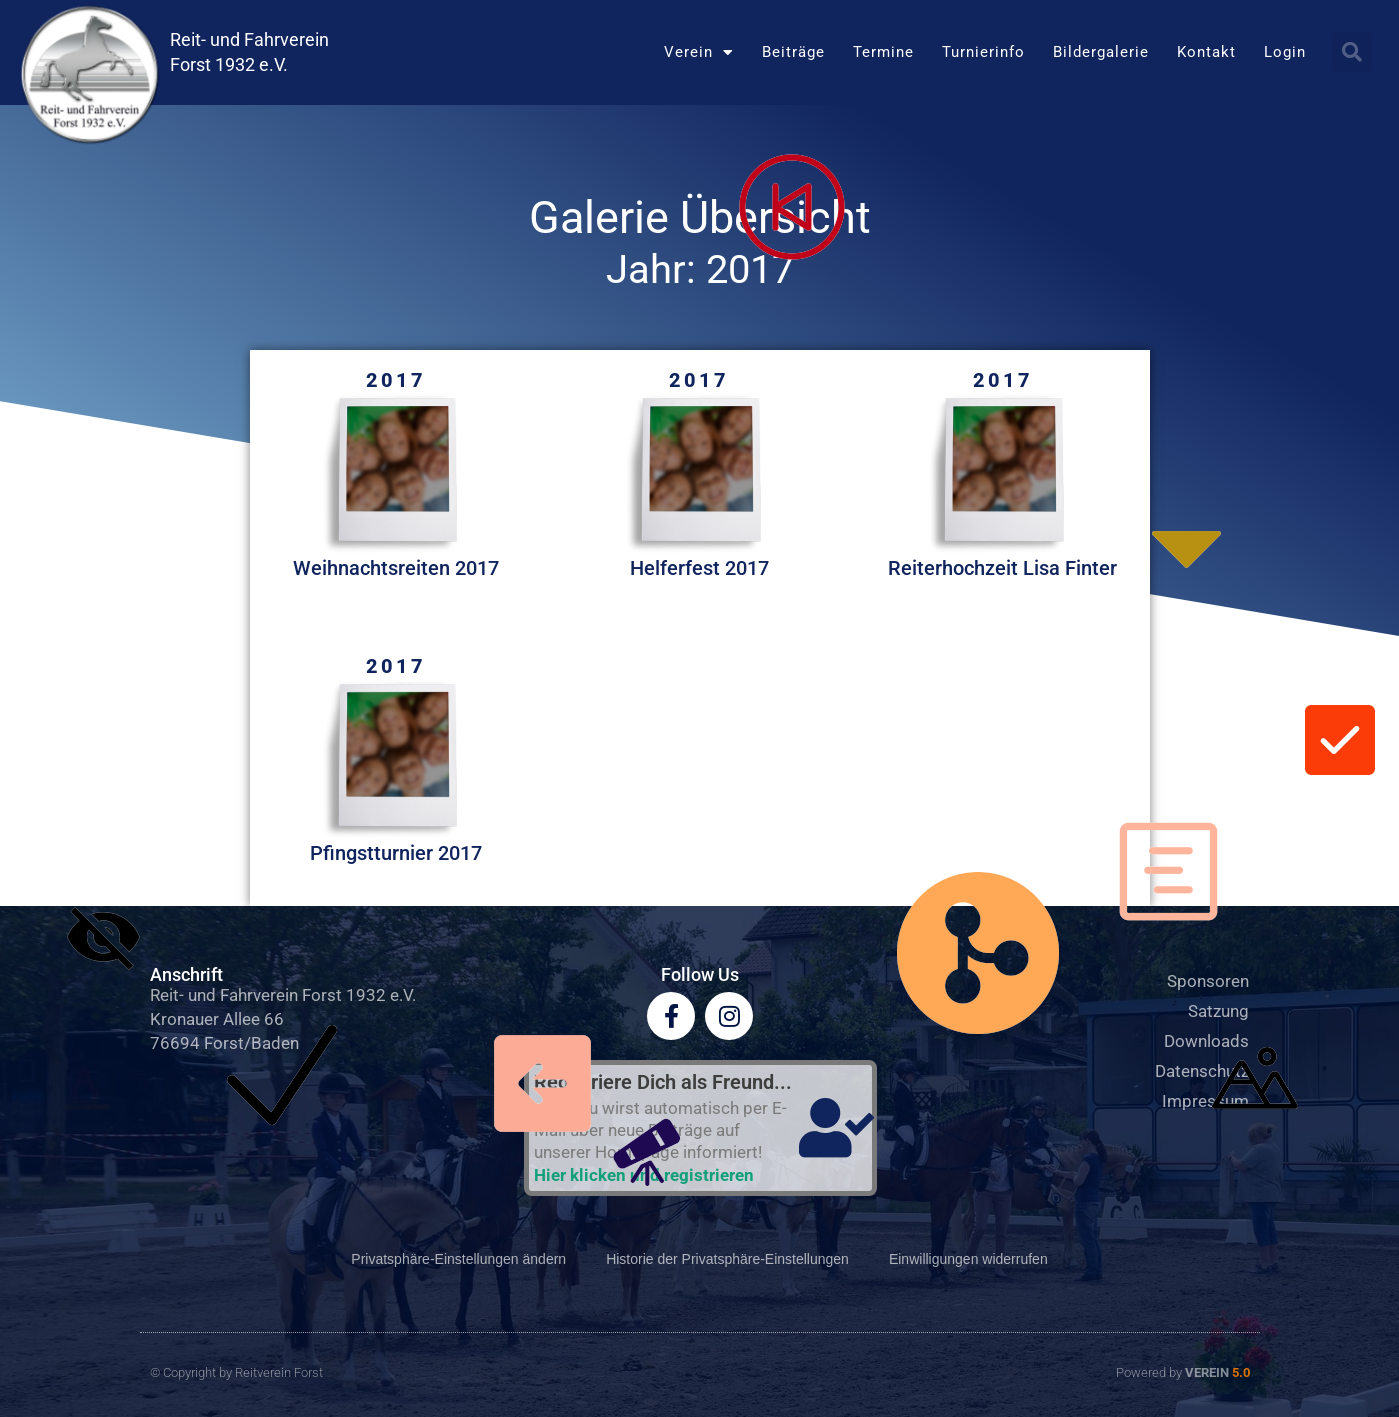 Image resolution: width=1399 pixels, height=1417 pixels. Describe the element at coordinates (1168, 871) in the screenshot. I see `view project roadmap or timeline` at that location.